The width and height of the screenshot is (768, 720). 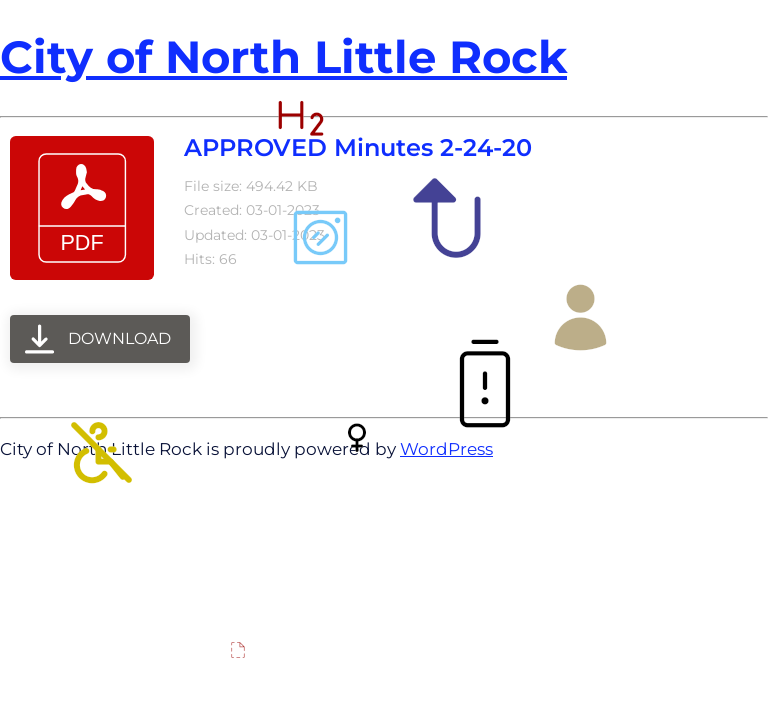 I want to click on indicates female gender option, so click(x=357, y=437).